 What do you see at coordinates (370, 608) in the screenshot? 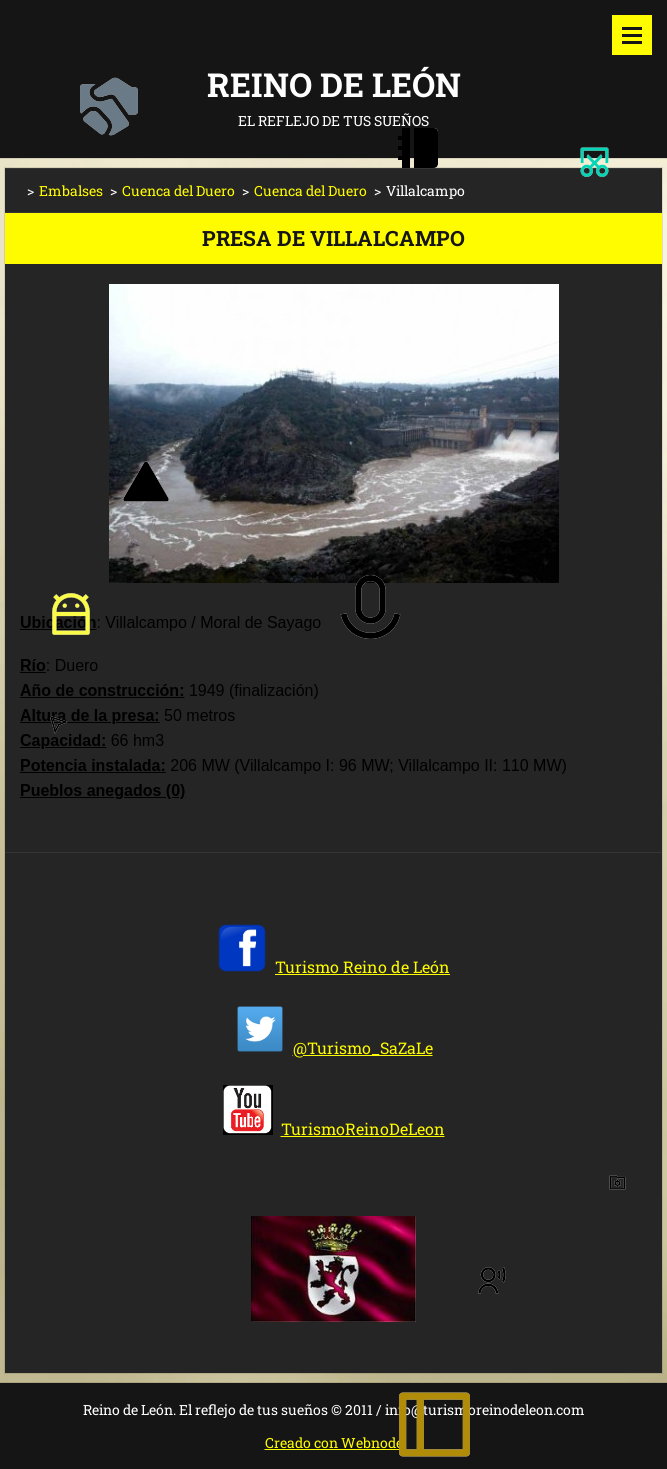
I see `tap to start voice recording` at bounding box center [370, 608].